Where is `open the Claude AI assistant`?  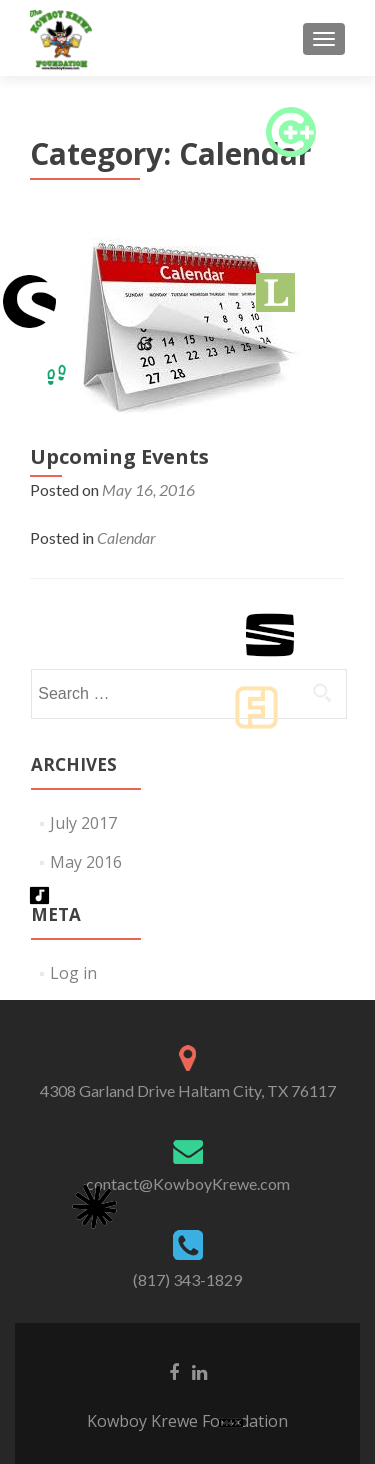
open the Claude AI assistant is located at coordinates (94, 1206).